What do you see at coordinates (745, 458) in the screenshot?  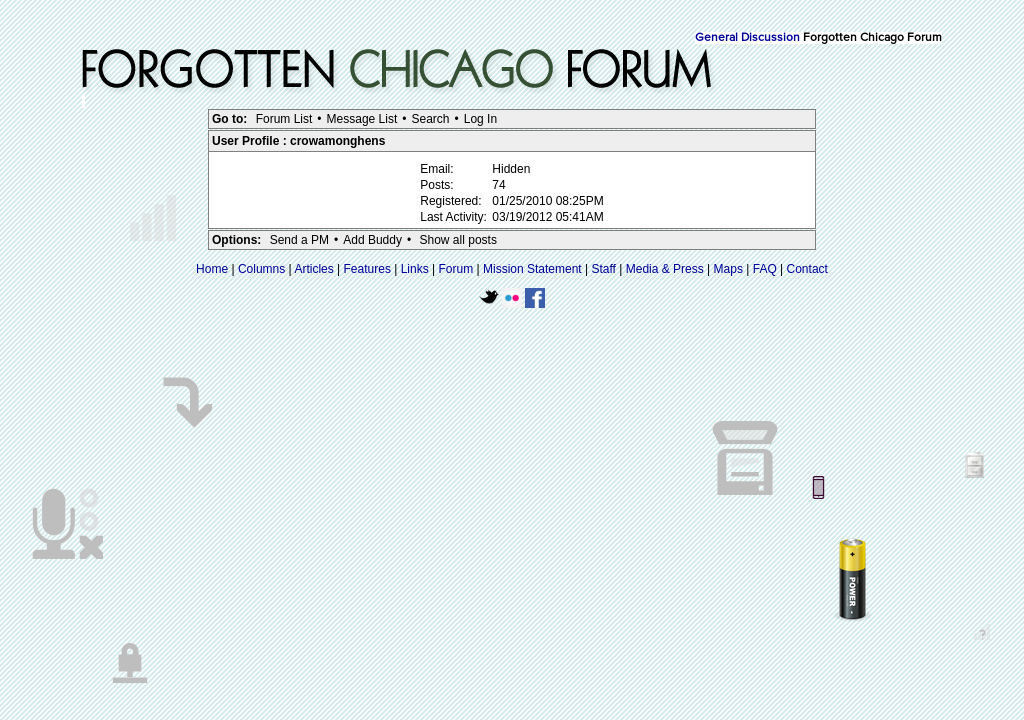 I see `scan a document or image` at bounding box center [745, 458].